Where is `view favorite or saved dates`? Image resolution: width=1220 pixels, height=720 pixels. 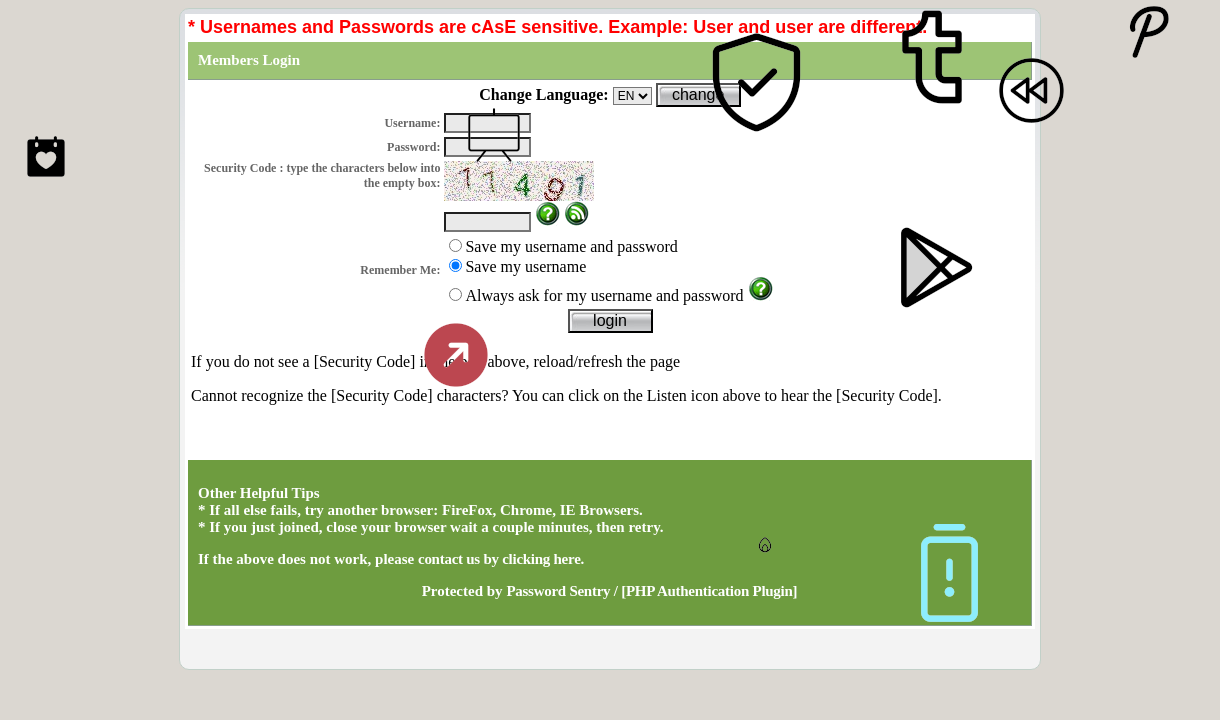 view favorite or saved dates is located at coordinates (46, 158).